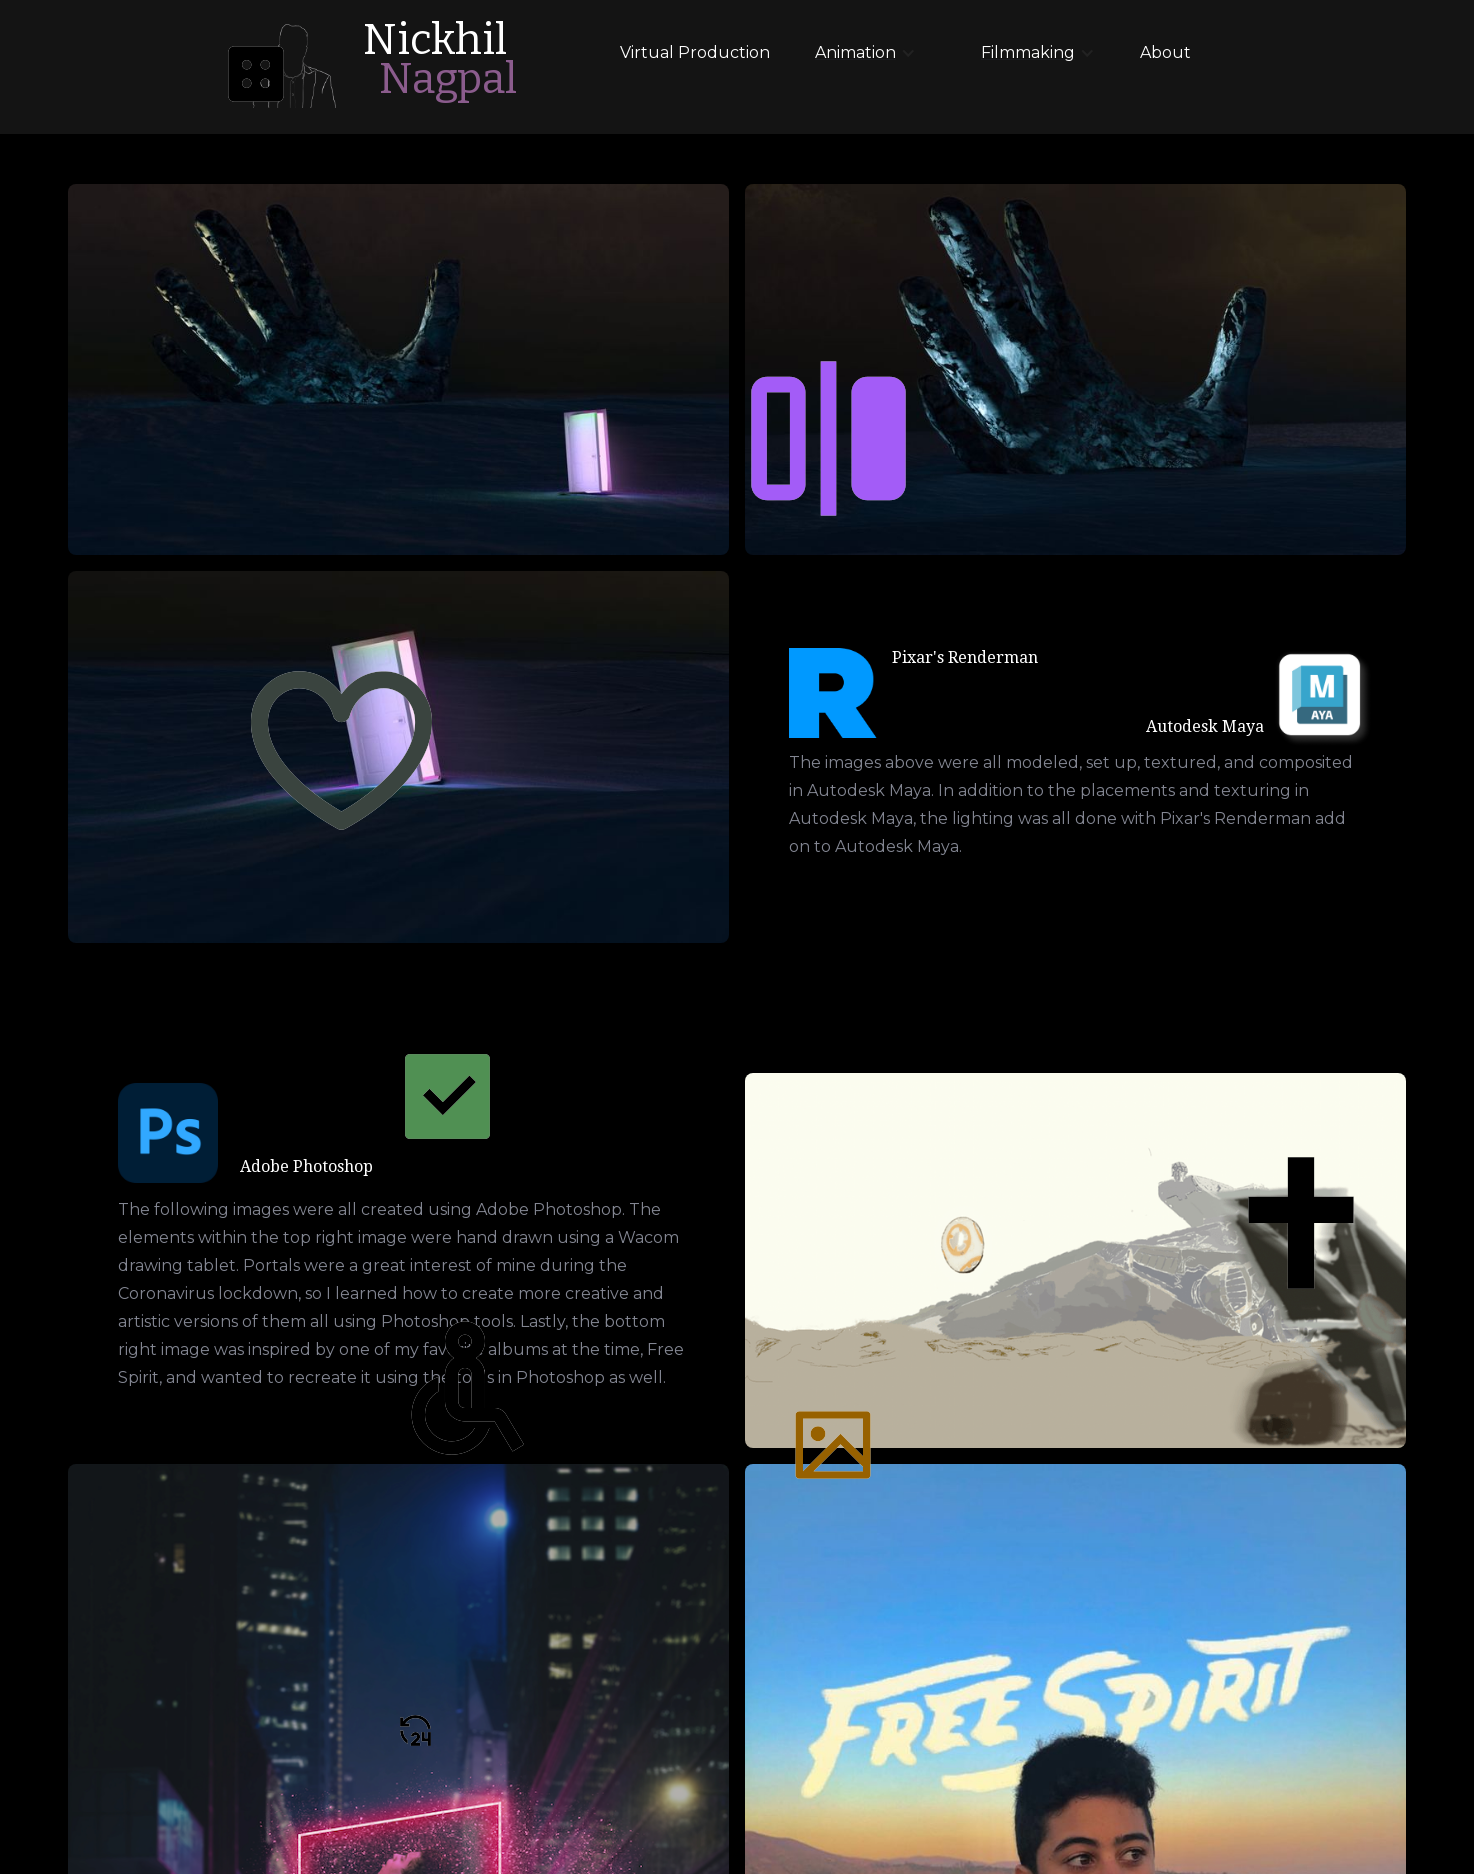 The width and height of the screenshot is (1474, 1874). I want to click on view or browse images, so click(833, 1445).